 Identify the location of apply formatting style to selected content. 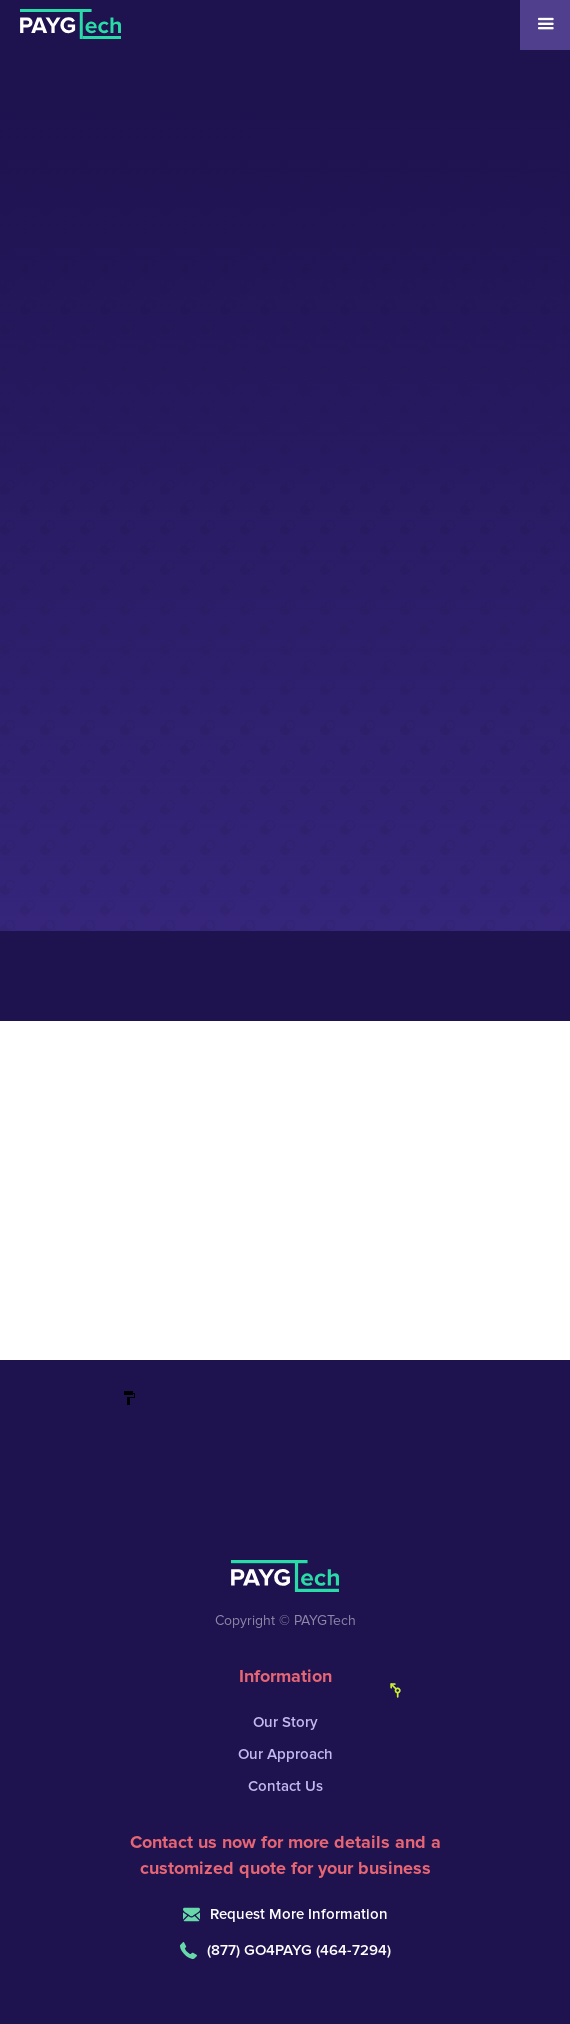
(129, 1398).